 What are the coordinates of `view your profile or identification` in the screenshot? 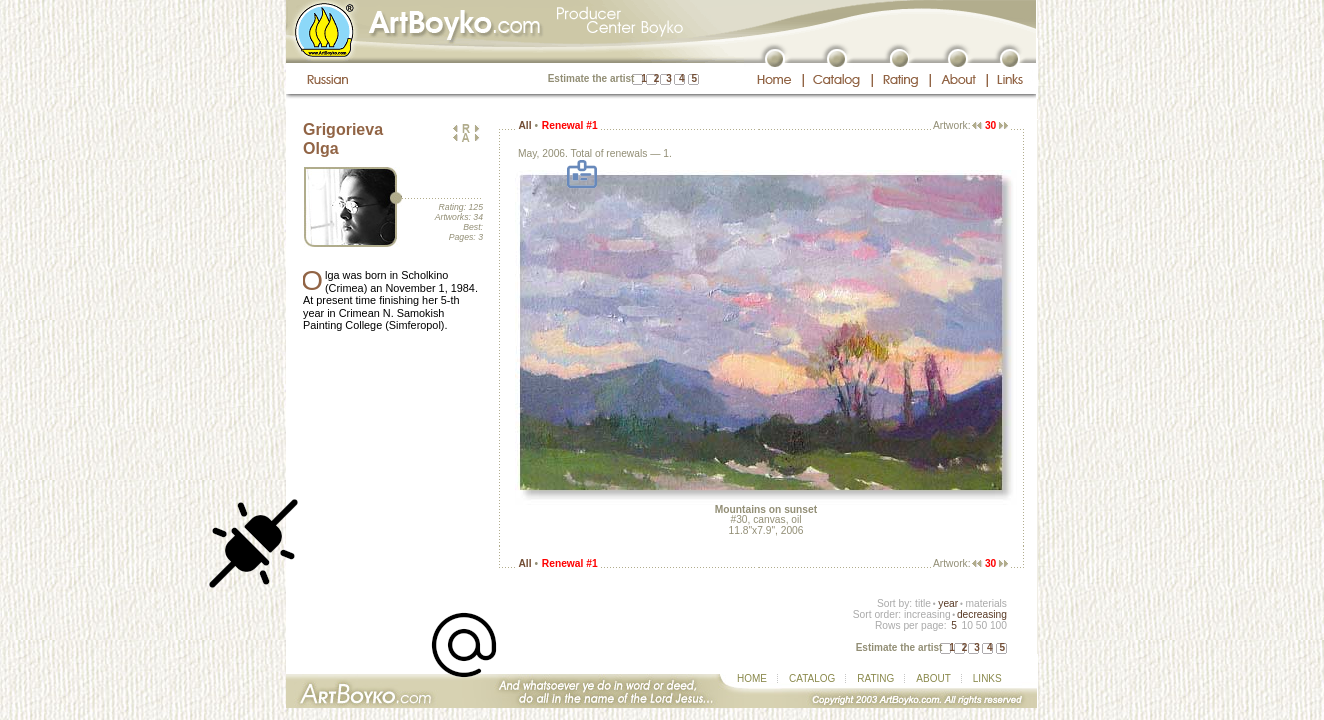 It's located at (582, 175).